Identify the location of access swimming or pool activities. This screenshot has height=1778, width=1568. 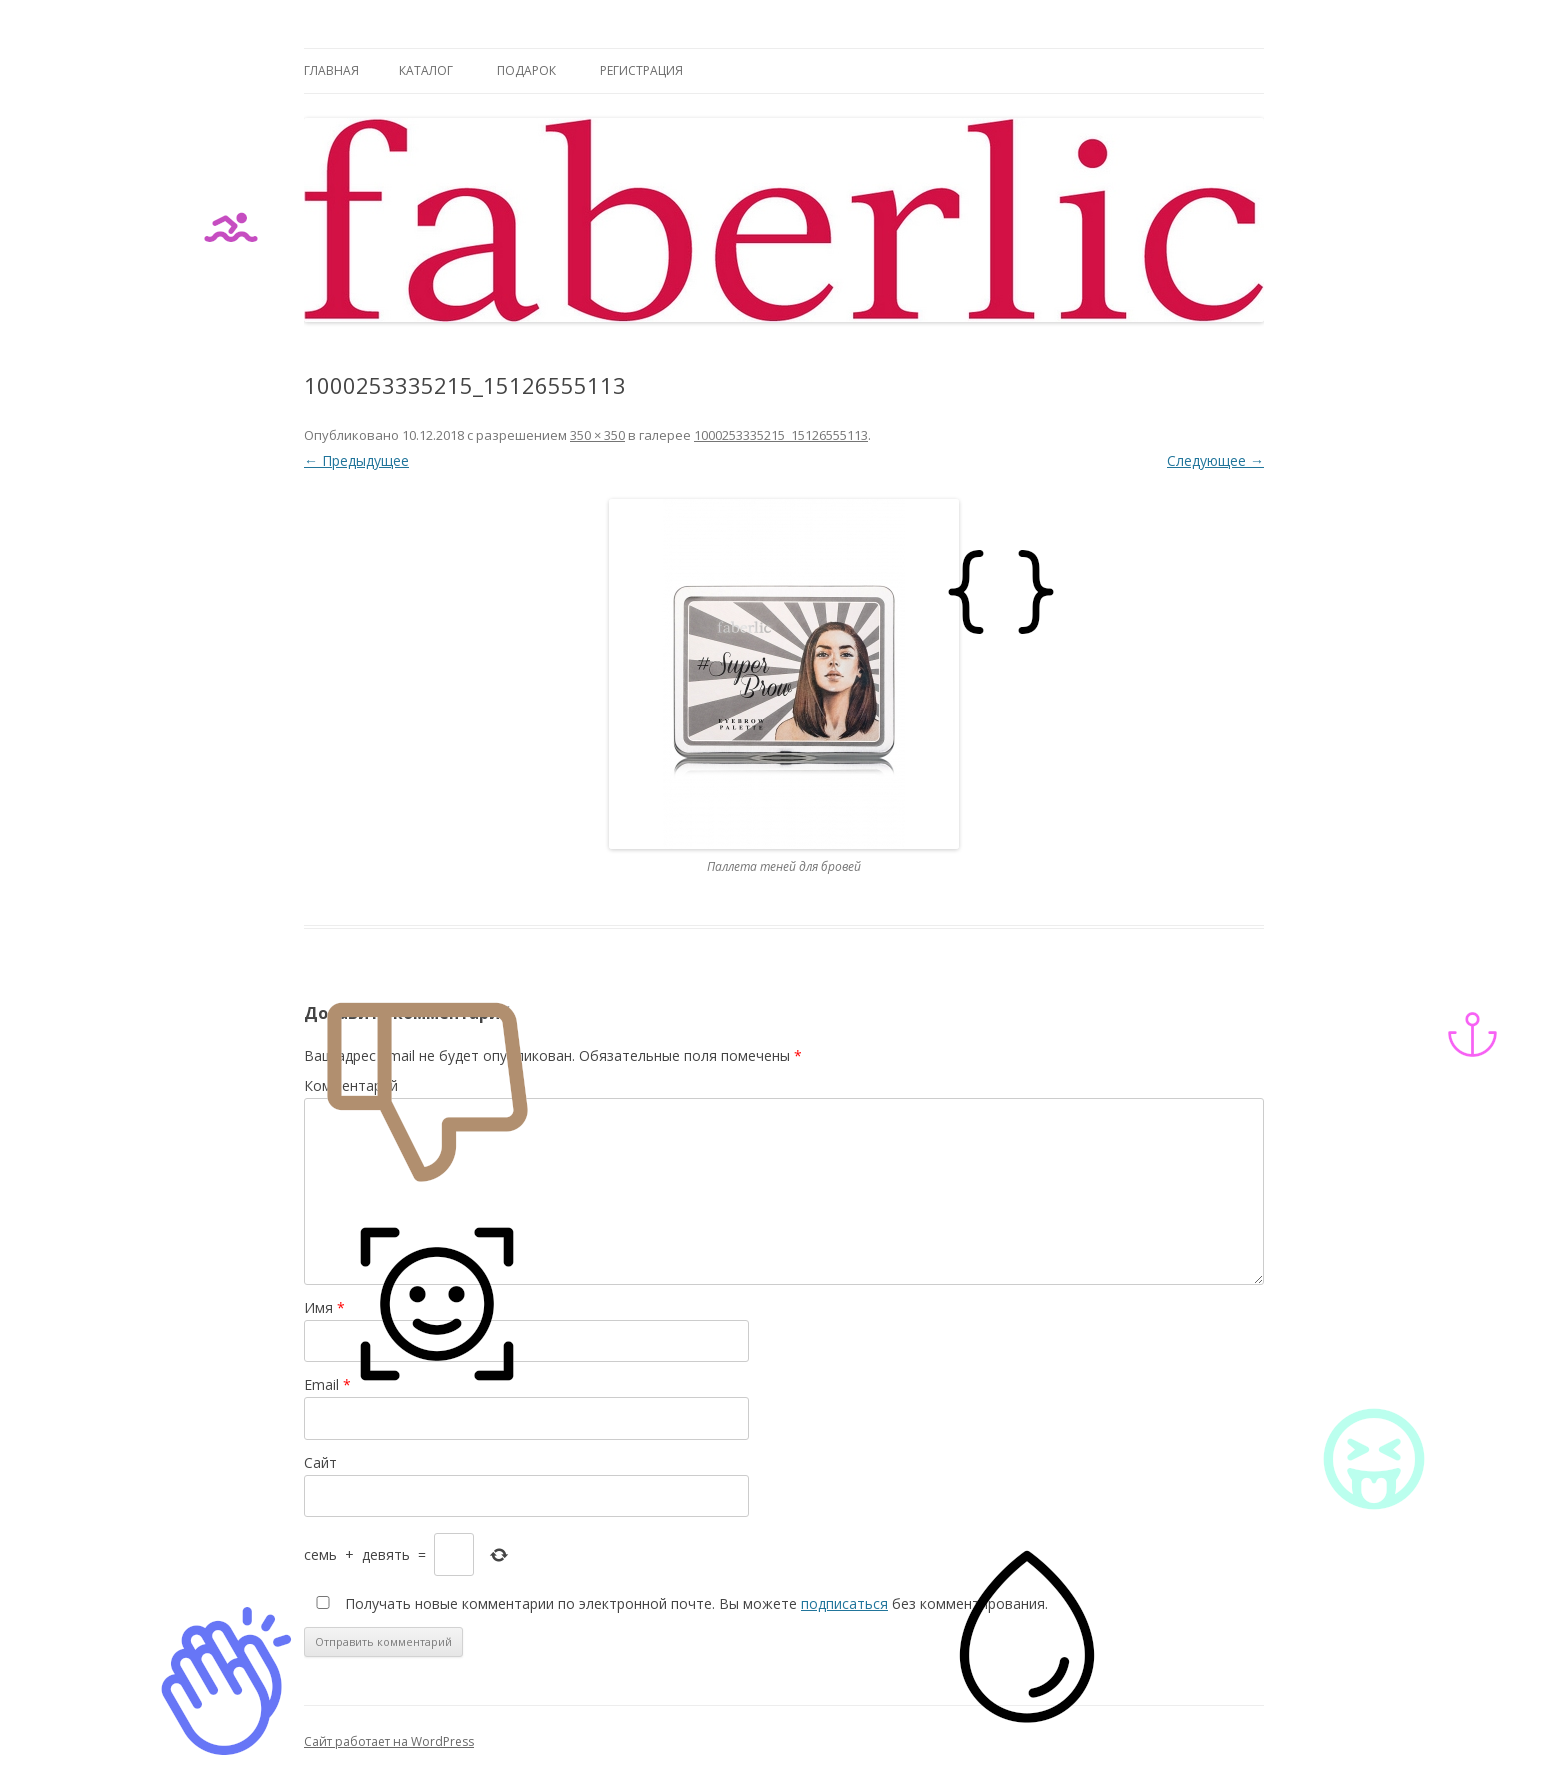
(231, 226).